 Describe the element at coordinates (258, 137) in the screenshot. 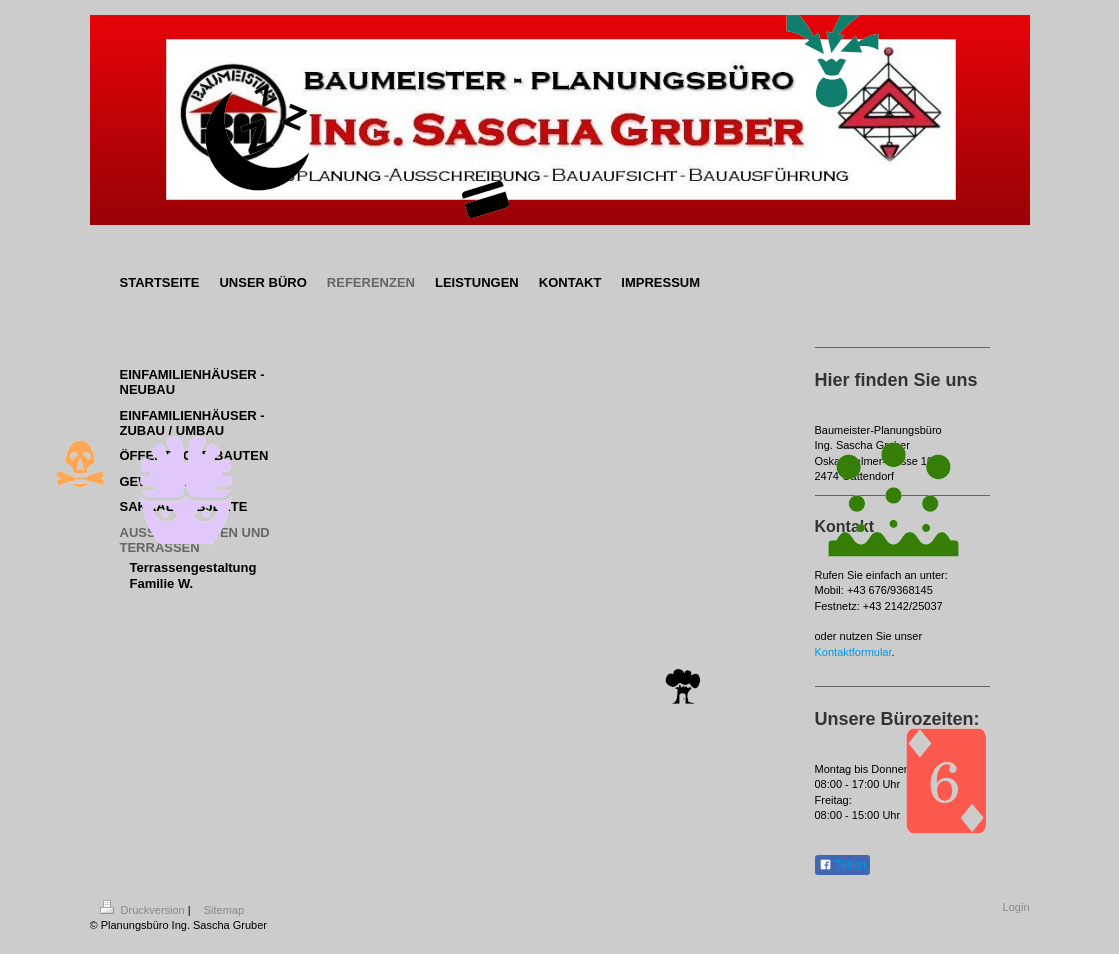

I see `enable sleep or night mode` at that location.